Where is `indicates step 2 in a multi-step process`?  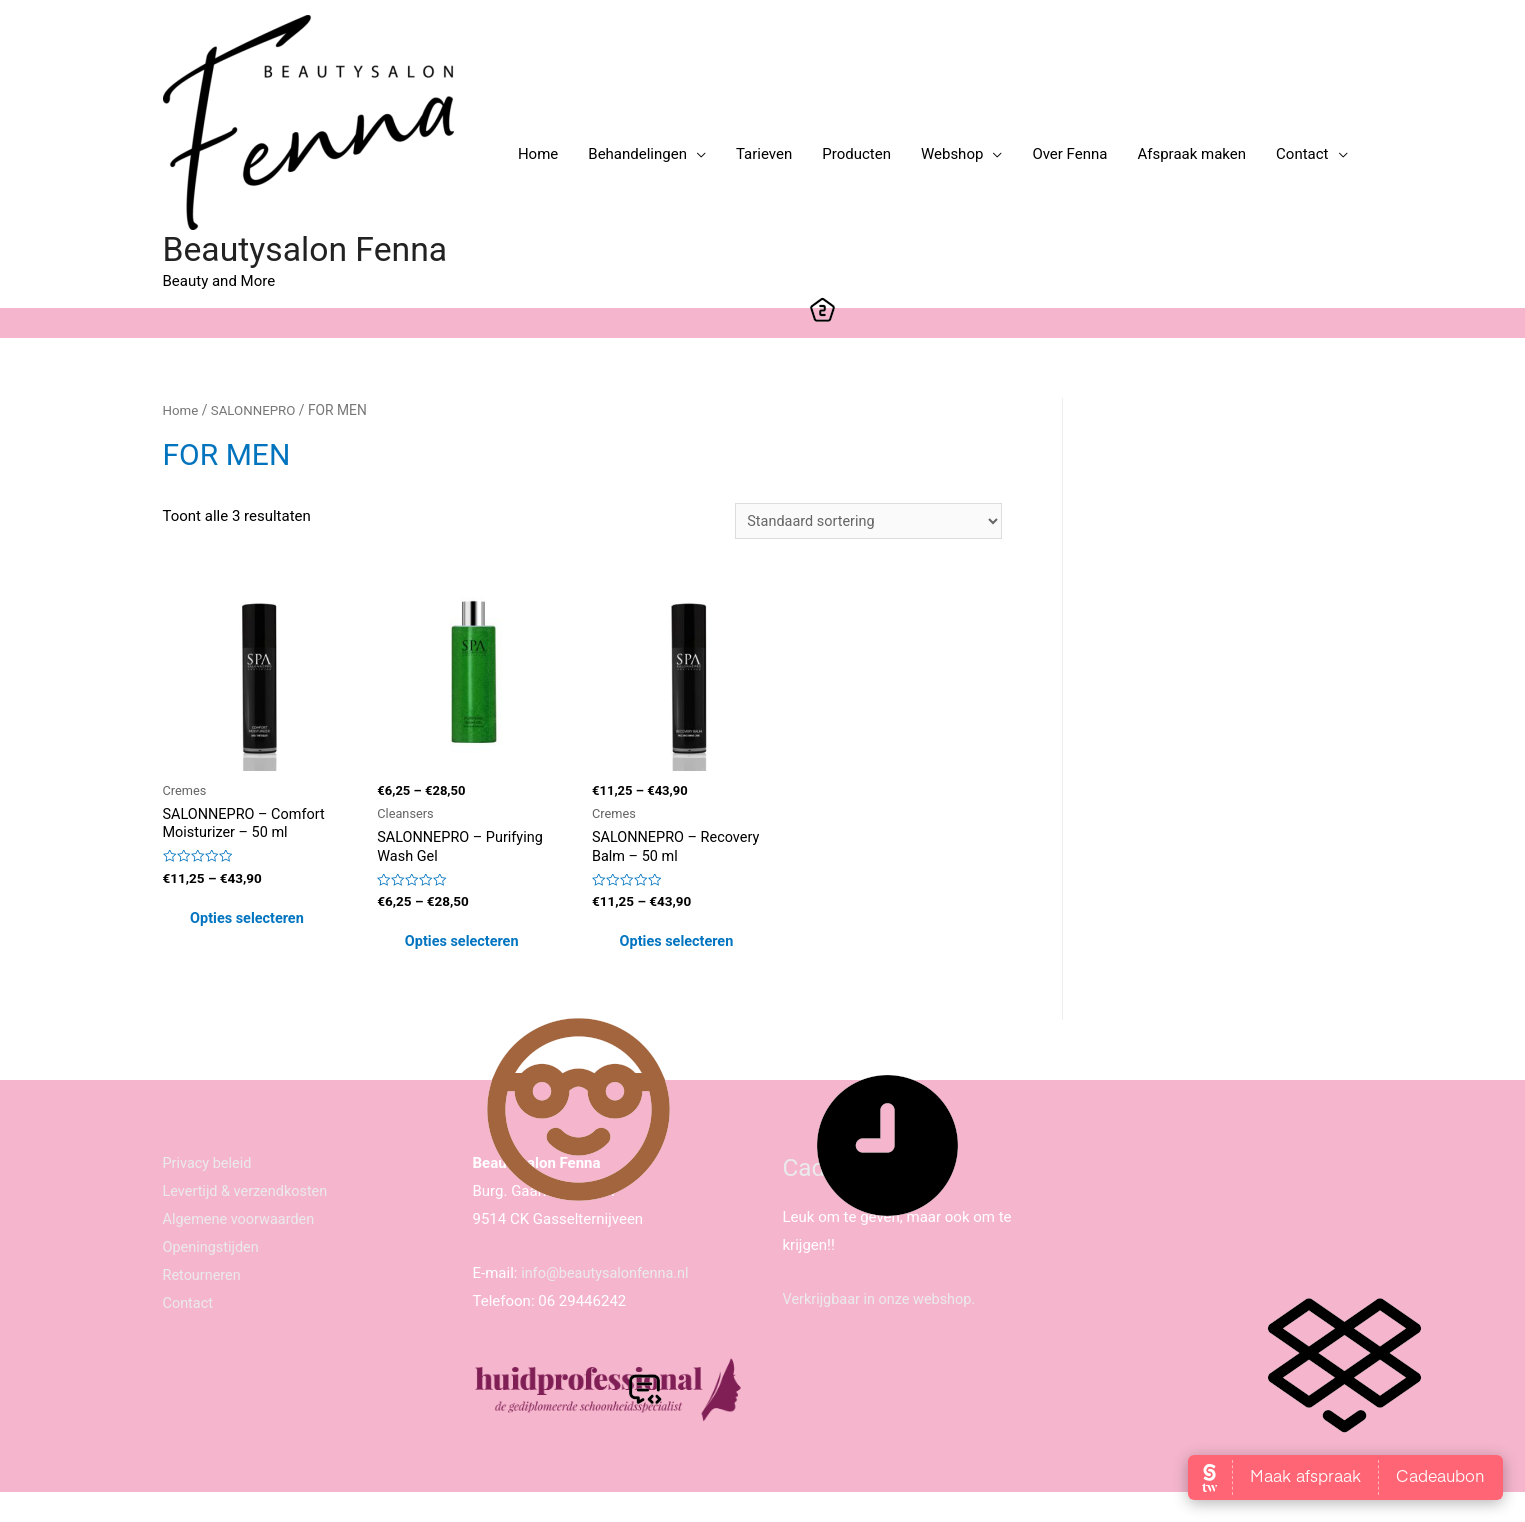
indicates step 2 in a multi-step process is located at coordinates (822, 310).